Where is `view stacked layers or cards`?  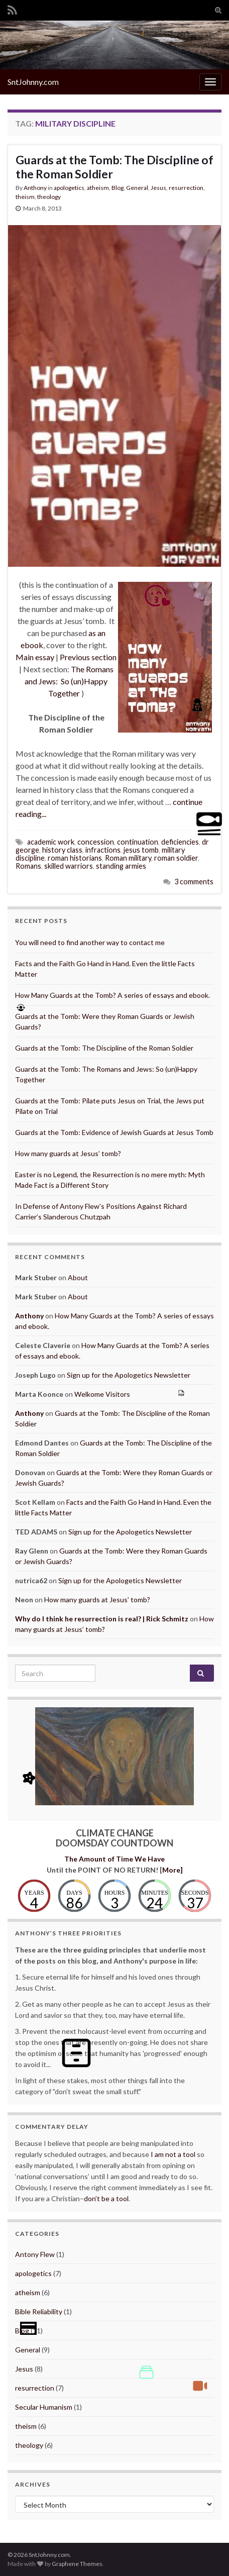
view stacked layers or cards is located at coordinates (146, 2372).